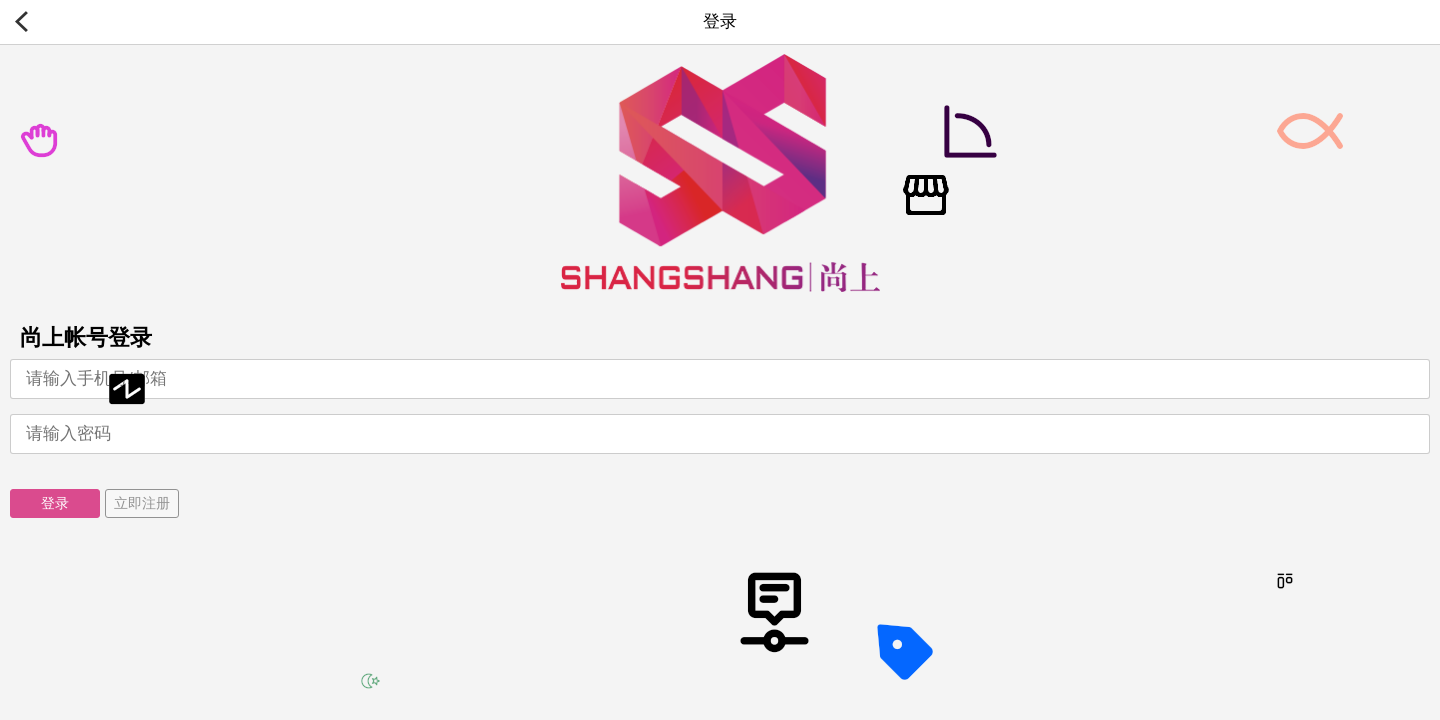  I want to click on view tags or labels, so click(902, 649).